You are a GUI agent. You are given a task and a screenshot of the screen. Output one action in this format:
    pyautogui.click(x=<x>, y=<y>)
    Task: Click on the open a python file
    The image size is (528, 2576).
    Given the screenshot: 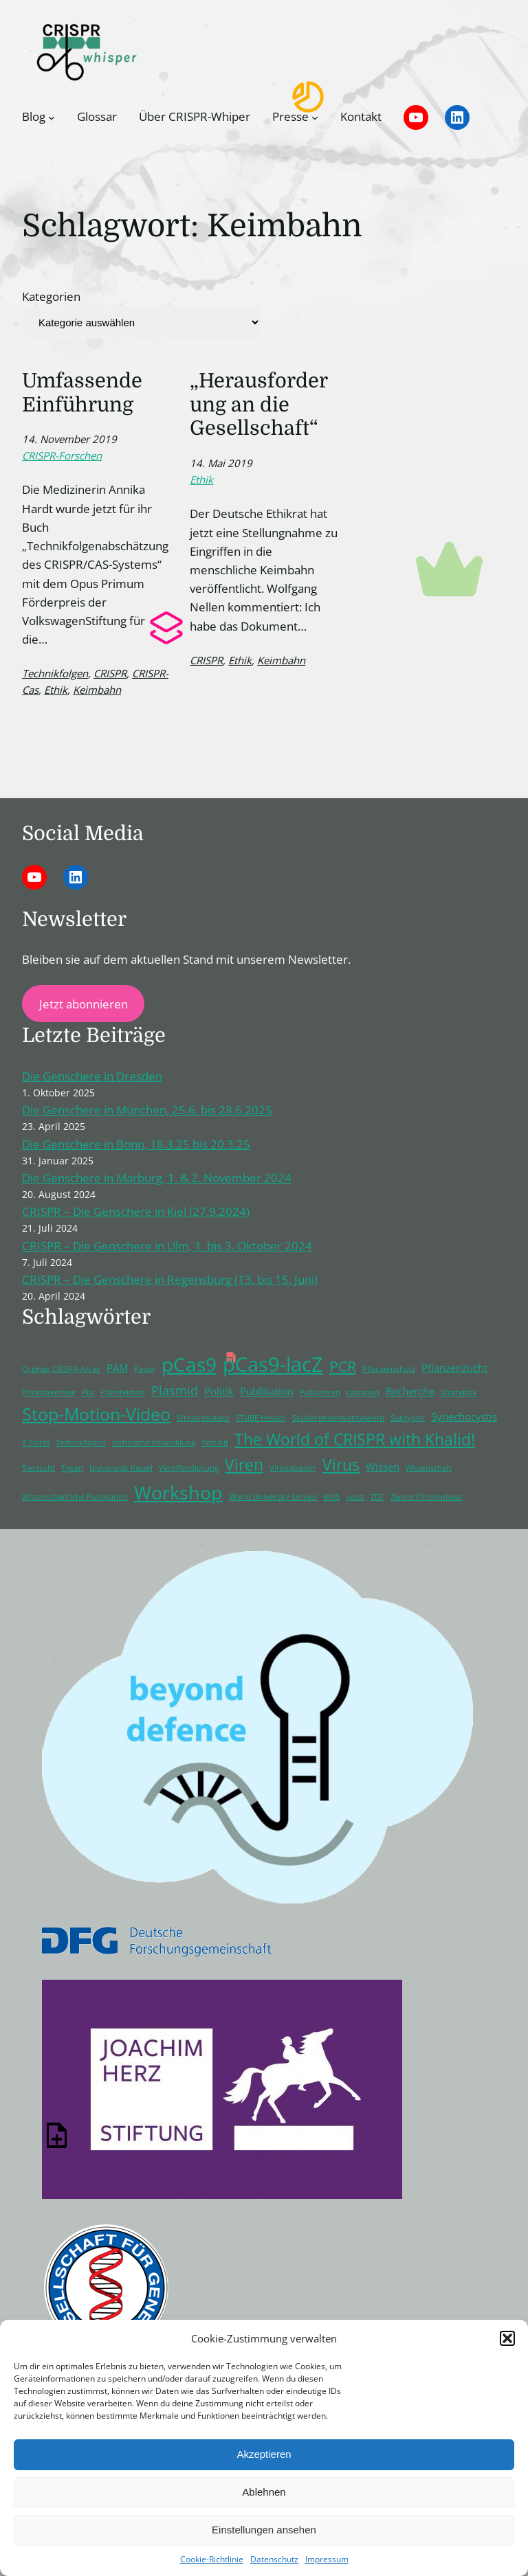 What is the action you would take?
    pyautogui.click(x=231, y=1357)
    